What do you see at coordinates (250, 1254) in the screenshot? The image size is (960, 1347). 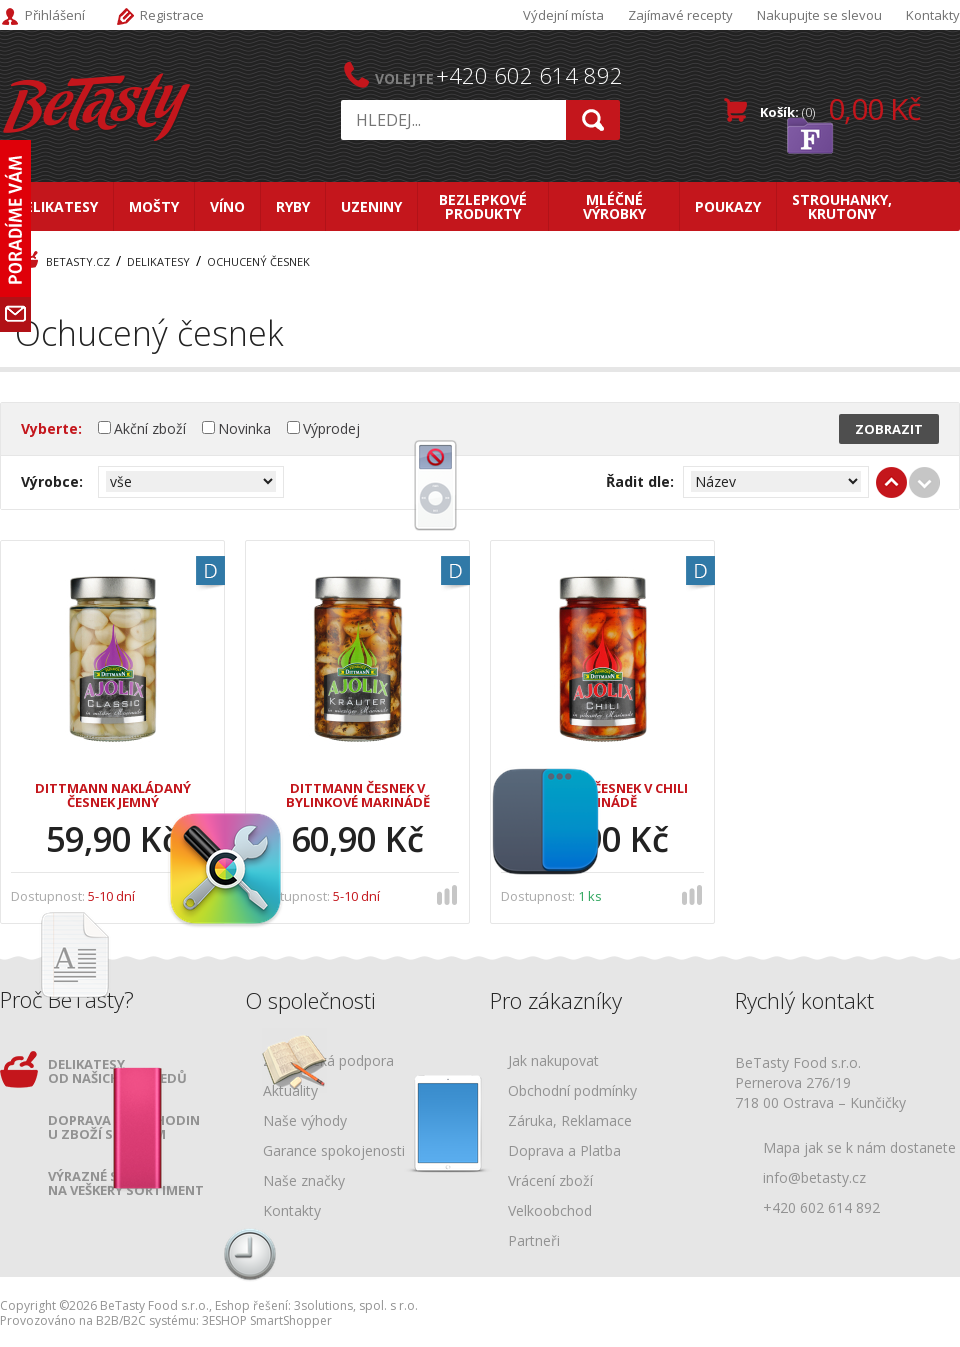 I see `view recently accessed files` at bounding box center [250, 1254].